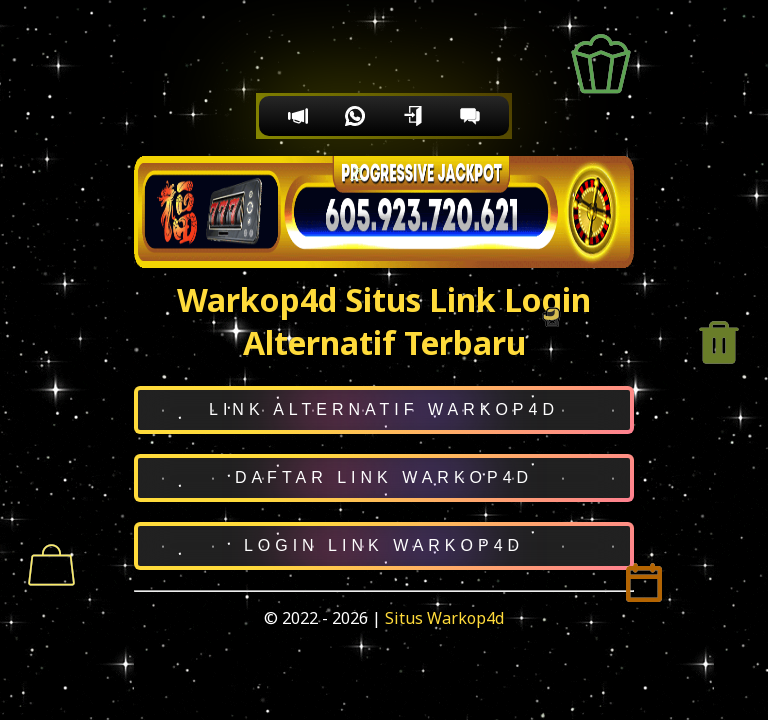  Describe the element at coordinates (719, 344) in the screenshot. I see `delete this item` at that location.